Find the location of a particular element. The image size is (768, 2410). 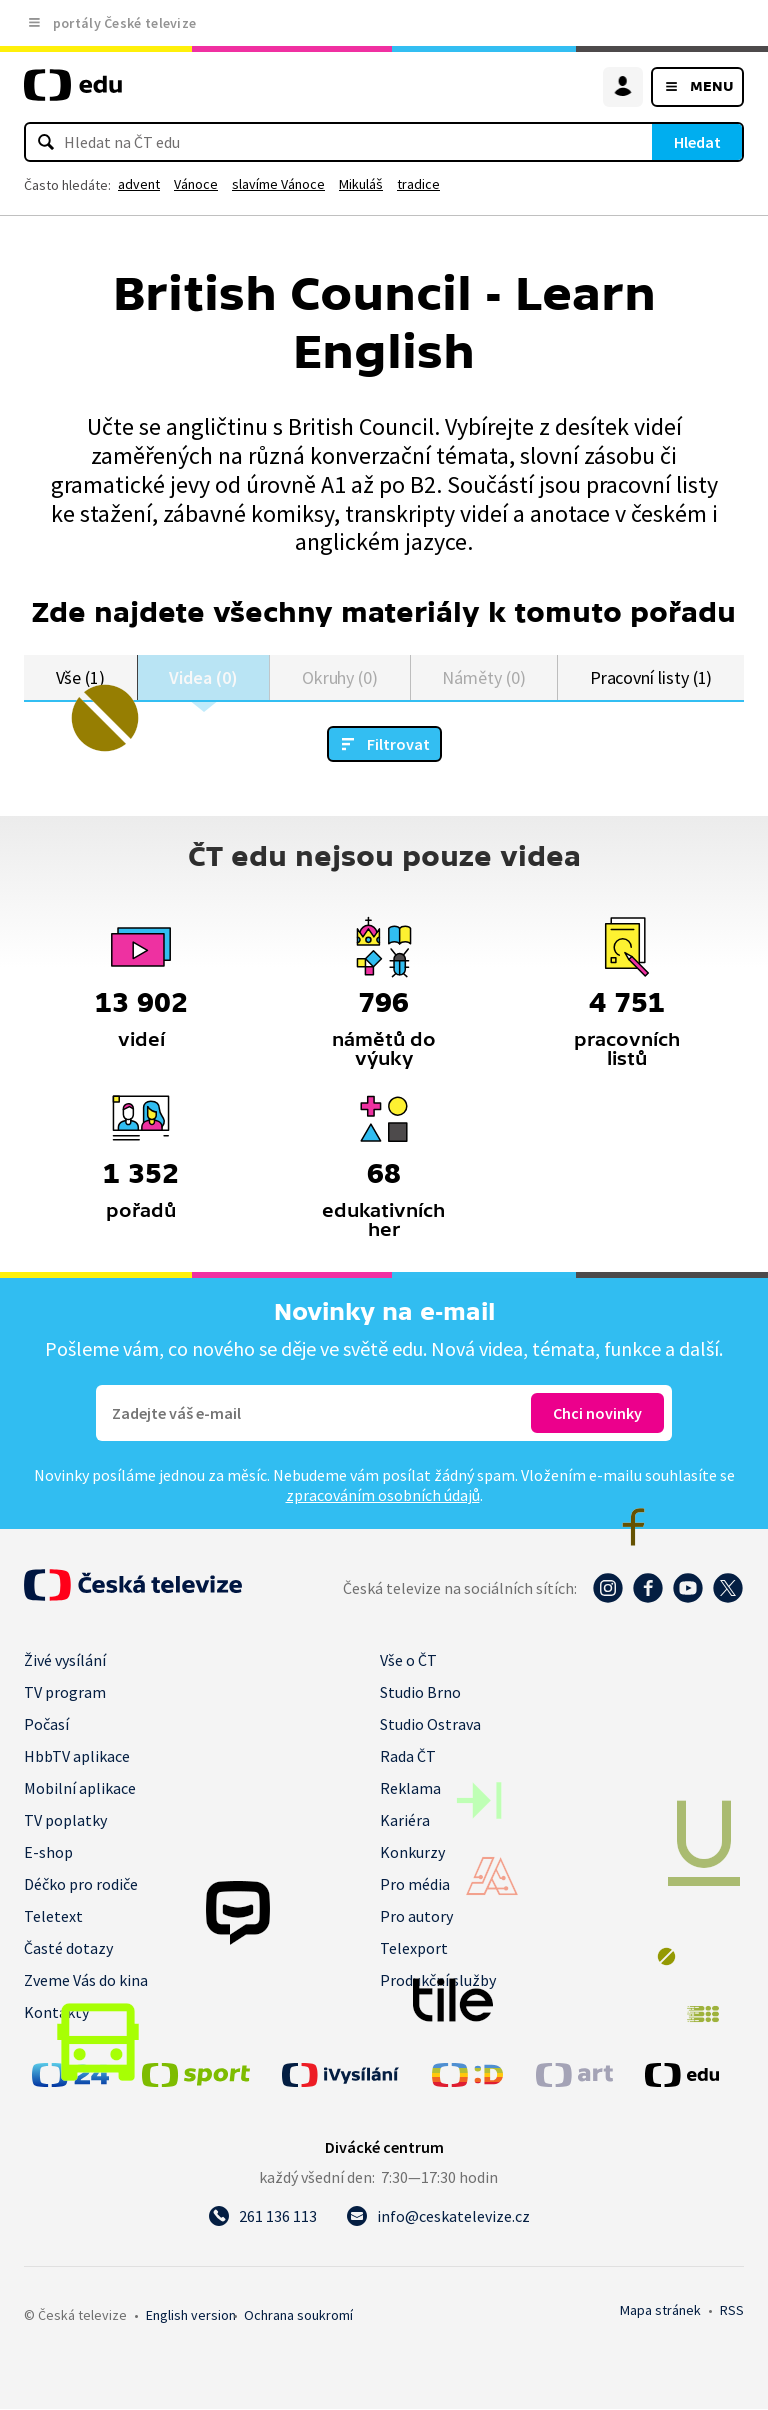

visit The Algorithms website or repository is located at coordinates (492, 1876).